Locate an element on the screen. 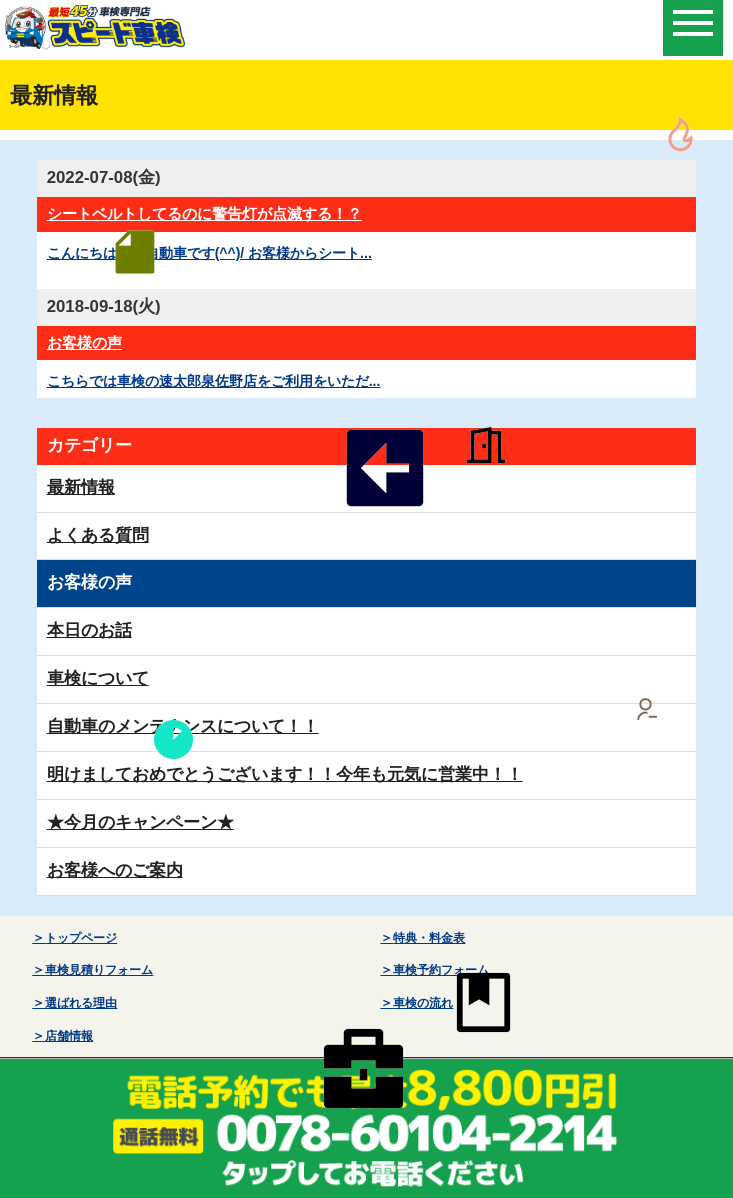 The width and height of the screenshot is (733, 1198). log out or exit the application is located at coordinates (486, 446).